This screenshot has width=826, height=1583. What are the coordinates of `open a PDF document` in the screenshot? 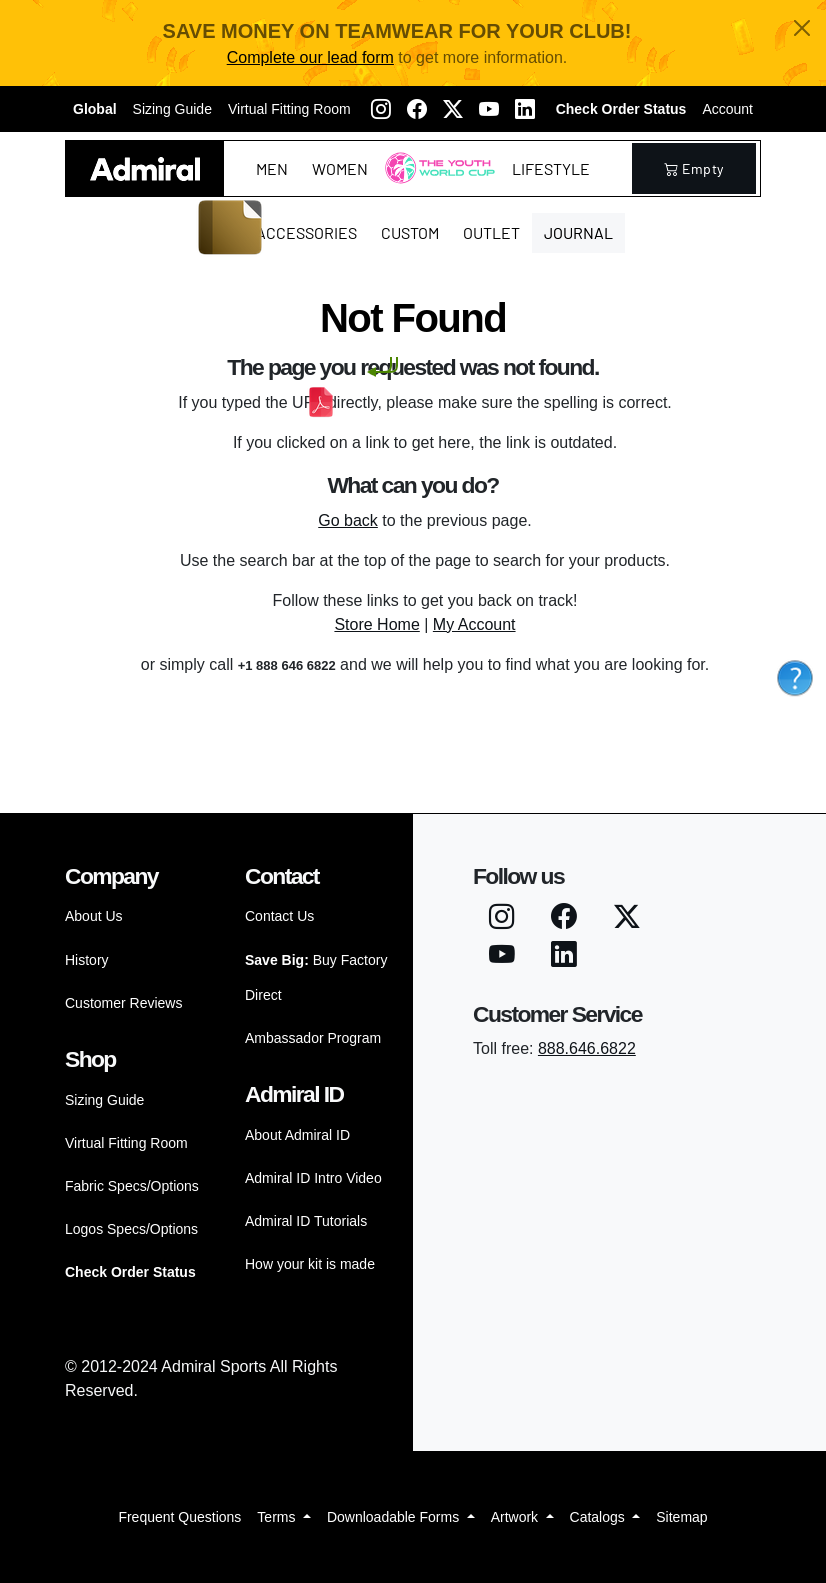 It's located at (321, 402).